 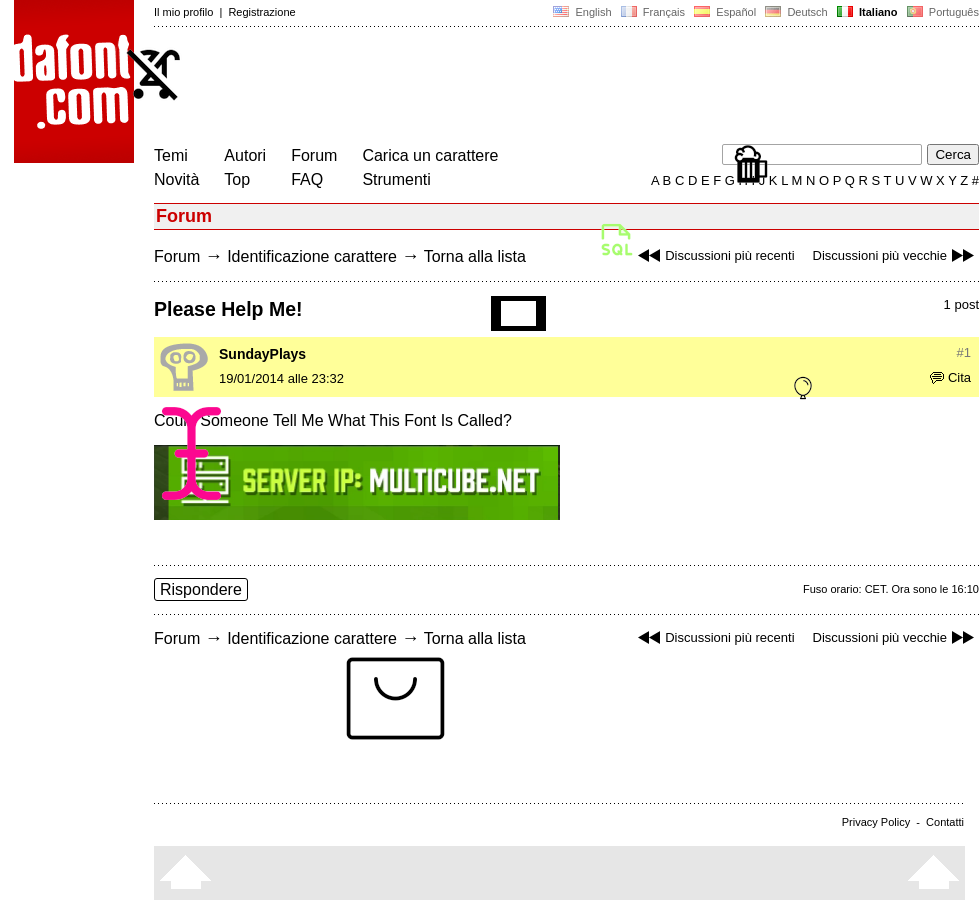 I want to click on view nearby bars or pubs, so click(x=751, y=164).